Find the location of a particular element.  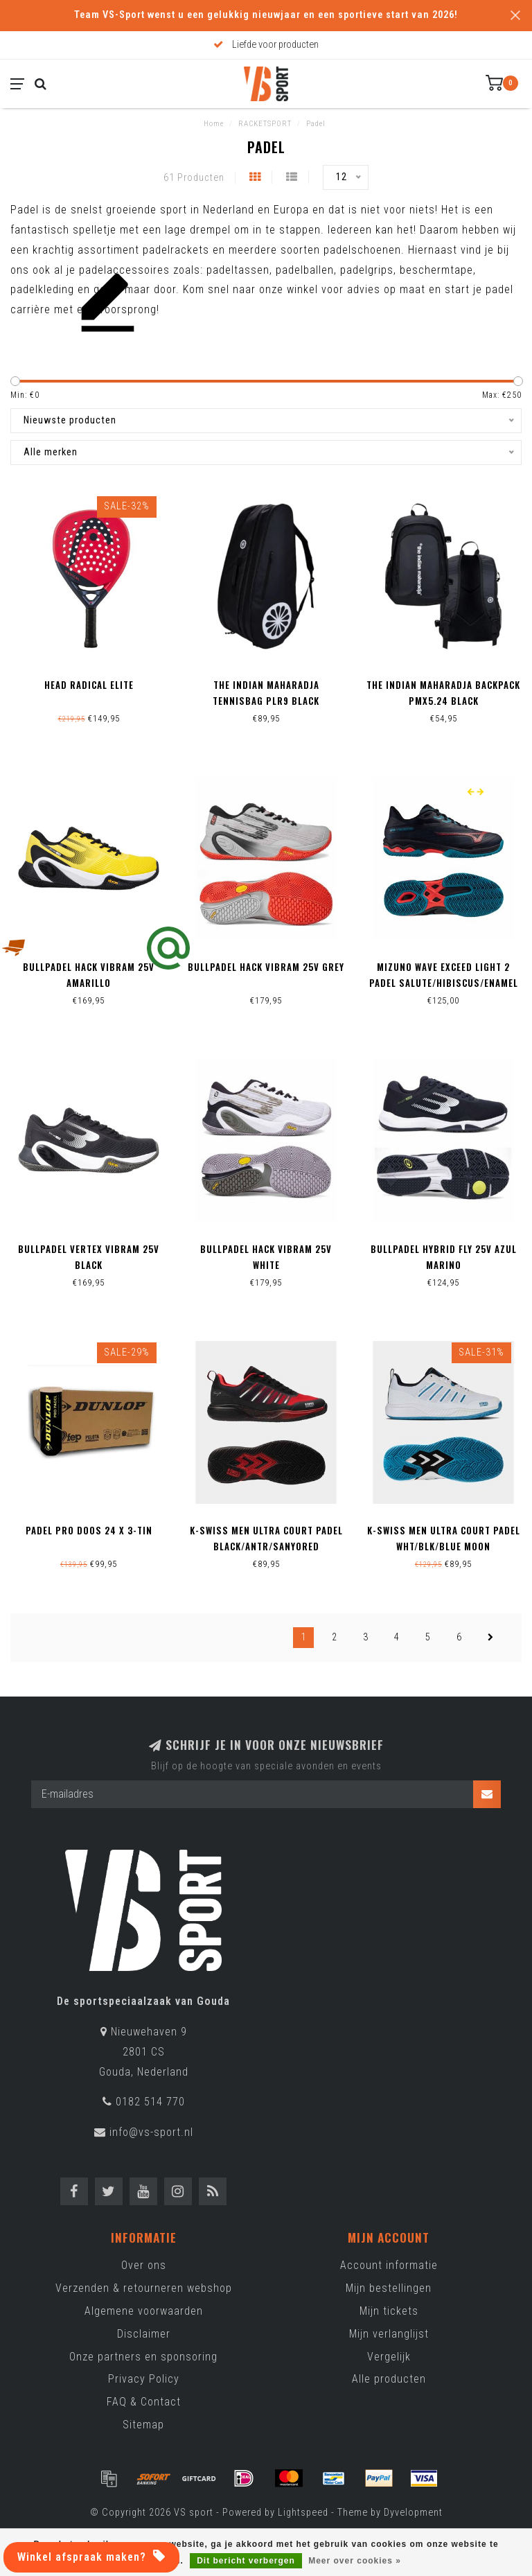

expand content horizontally is located at coordinates (475, 791).